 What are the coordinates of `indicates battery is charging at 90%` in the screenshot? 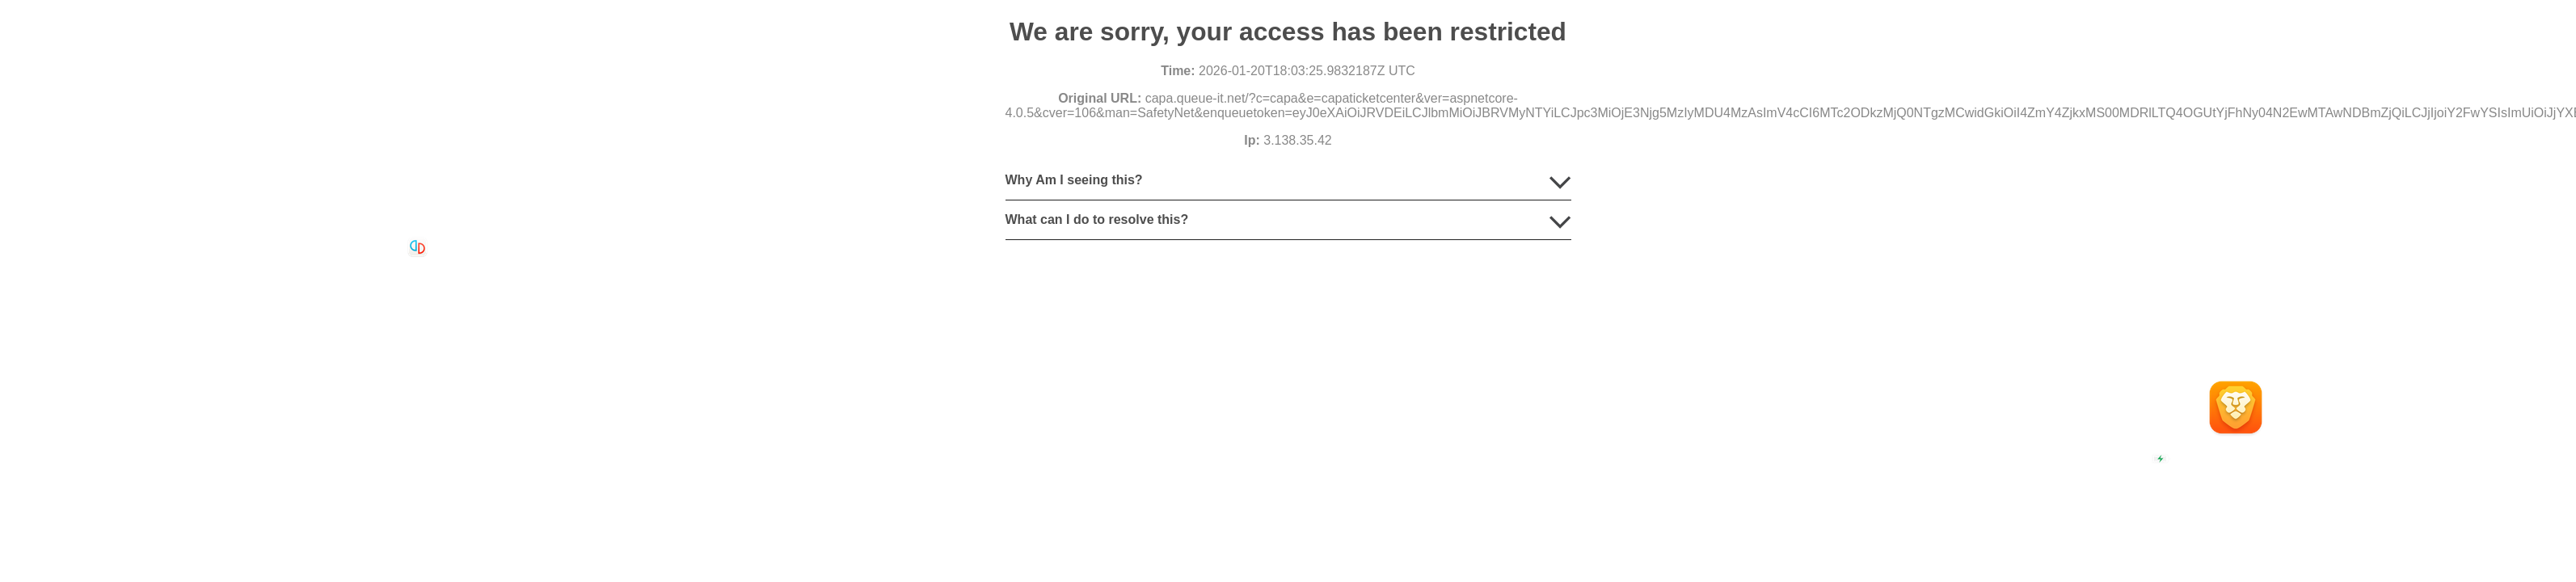 It's located at (2161, 458).